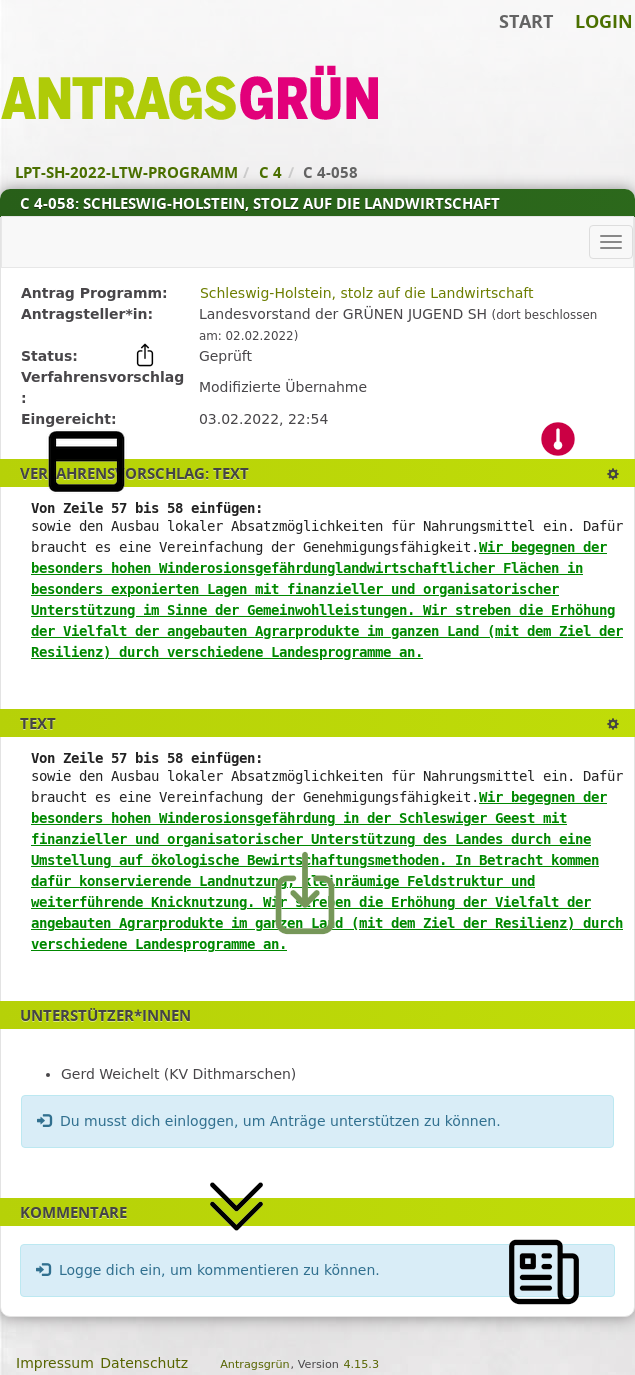 The width and height of the screenshot is (635, 1375). What do you see at coordinates (236, 1206) in the screenshot?
I see `expand to show more content below` at bounding box center [236, 1206].